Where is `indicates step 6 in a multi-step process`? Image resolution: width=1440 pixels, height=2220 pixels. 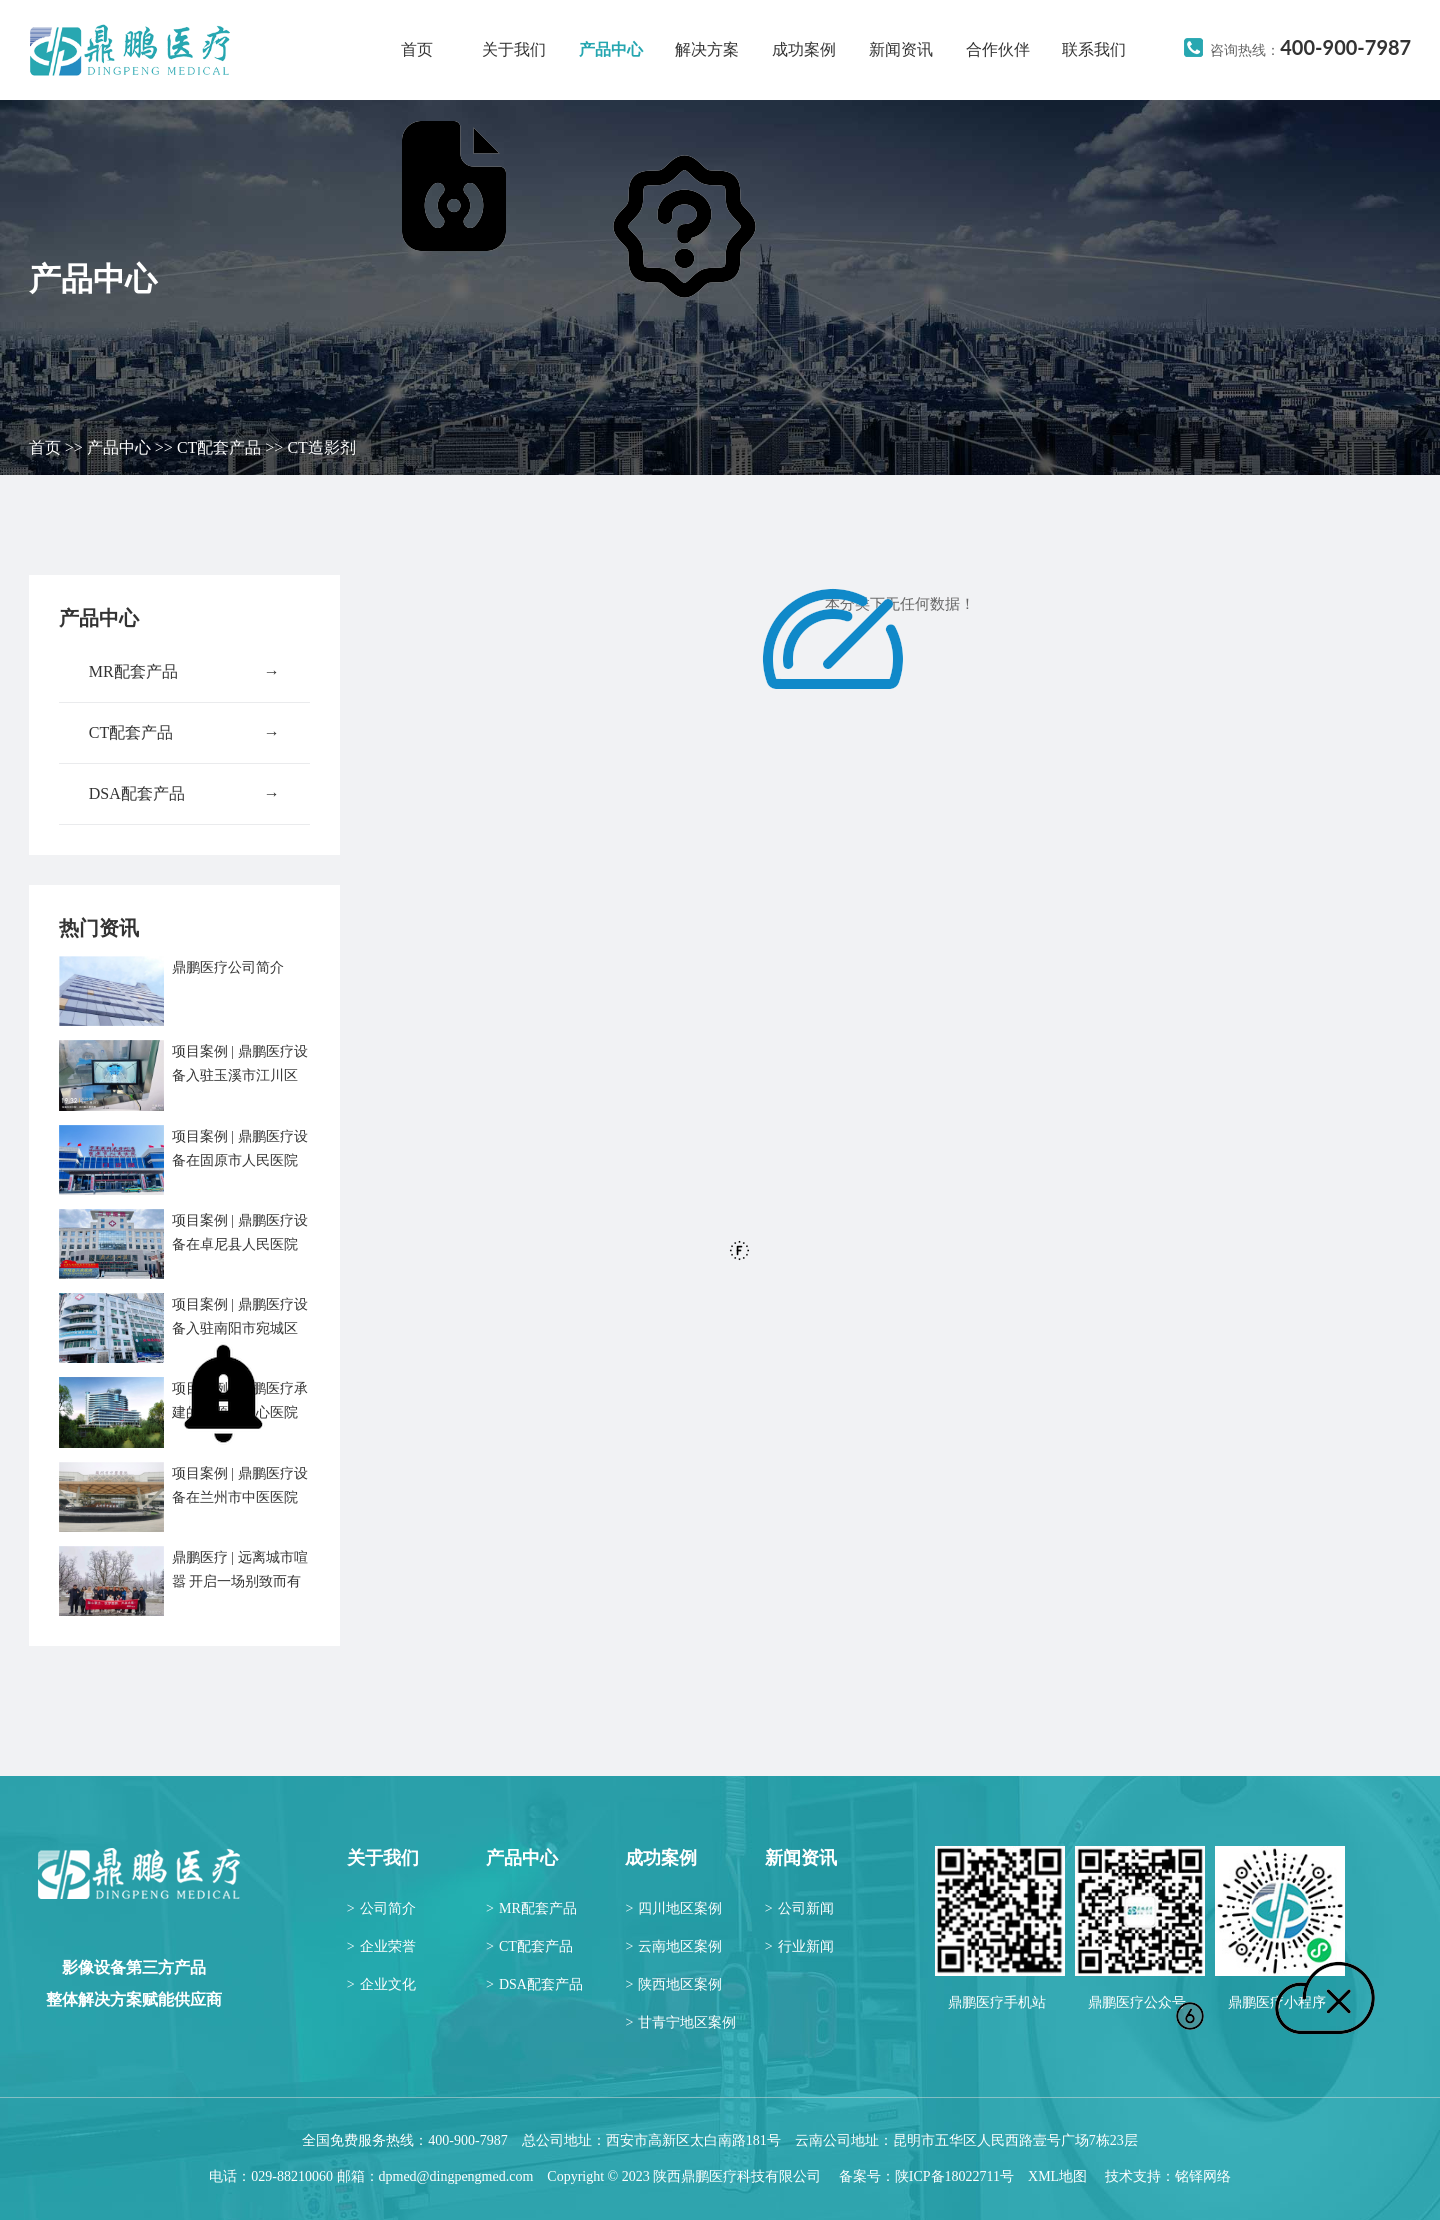 indicates step 6 in a multi-step process is located at coordinates (1190, 2016).